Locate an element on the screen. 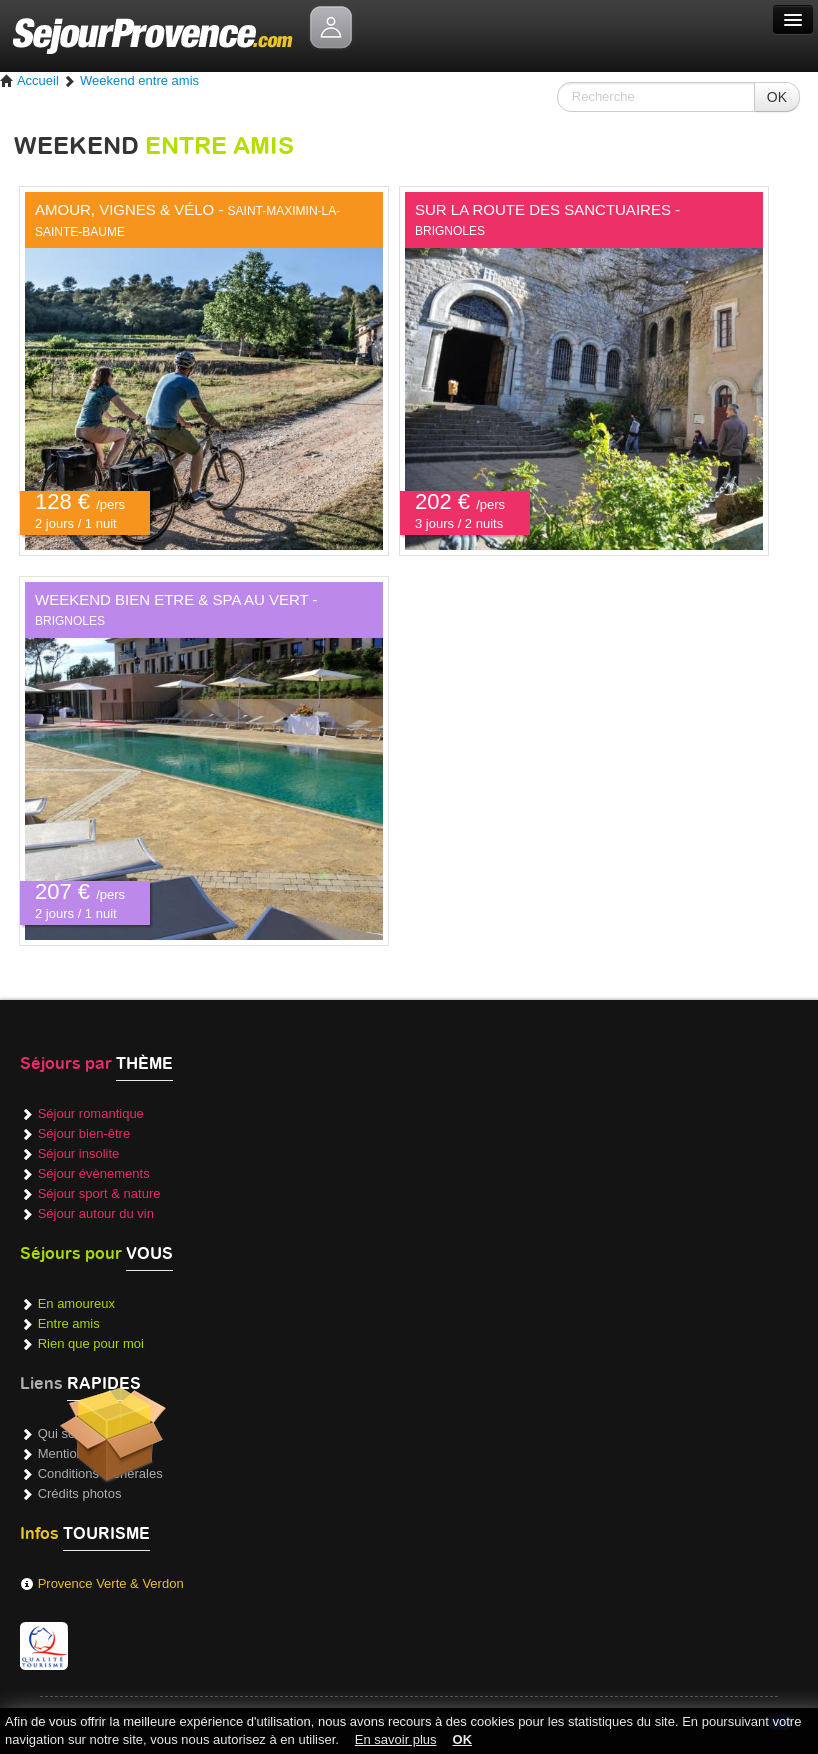 Image resolution: width=818 pixels, height=1754 pixels. open installer package is located at coordinates (114, 1433).